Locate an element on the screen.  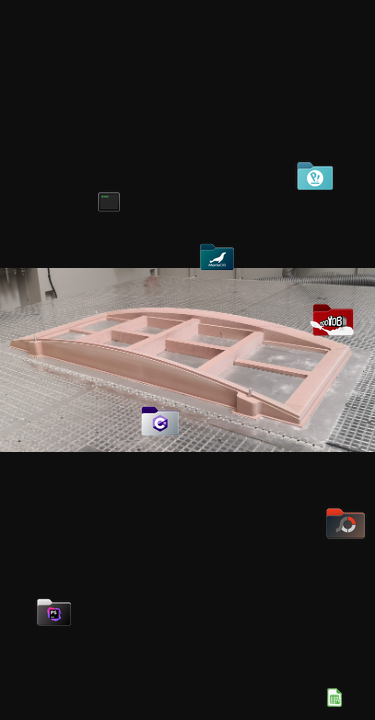
indicates an executable binary file is located at coordinates (109, 202).